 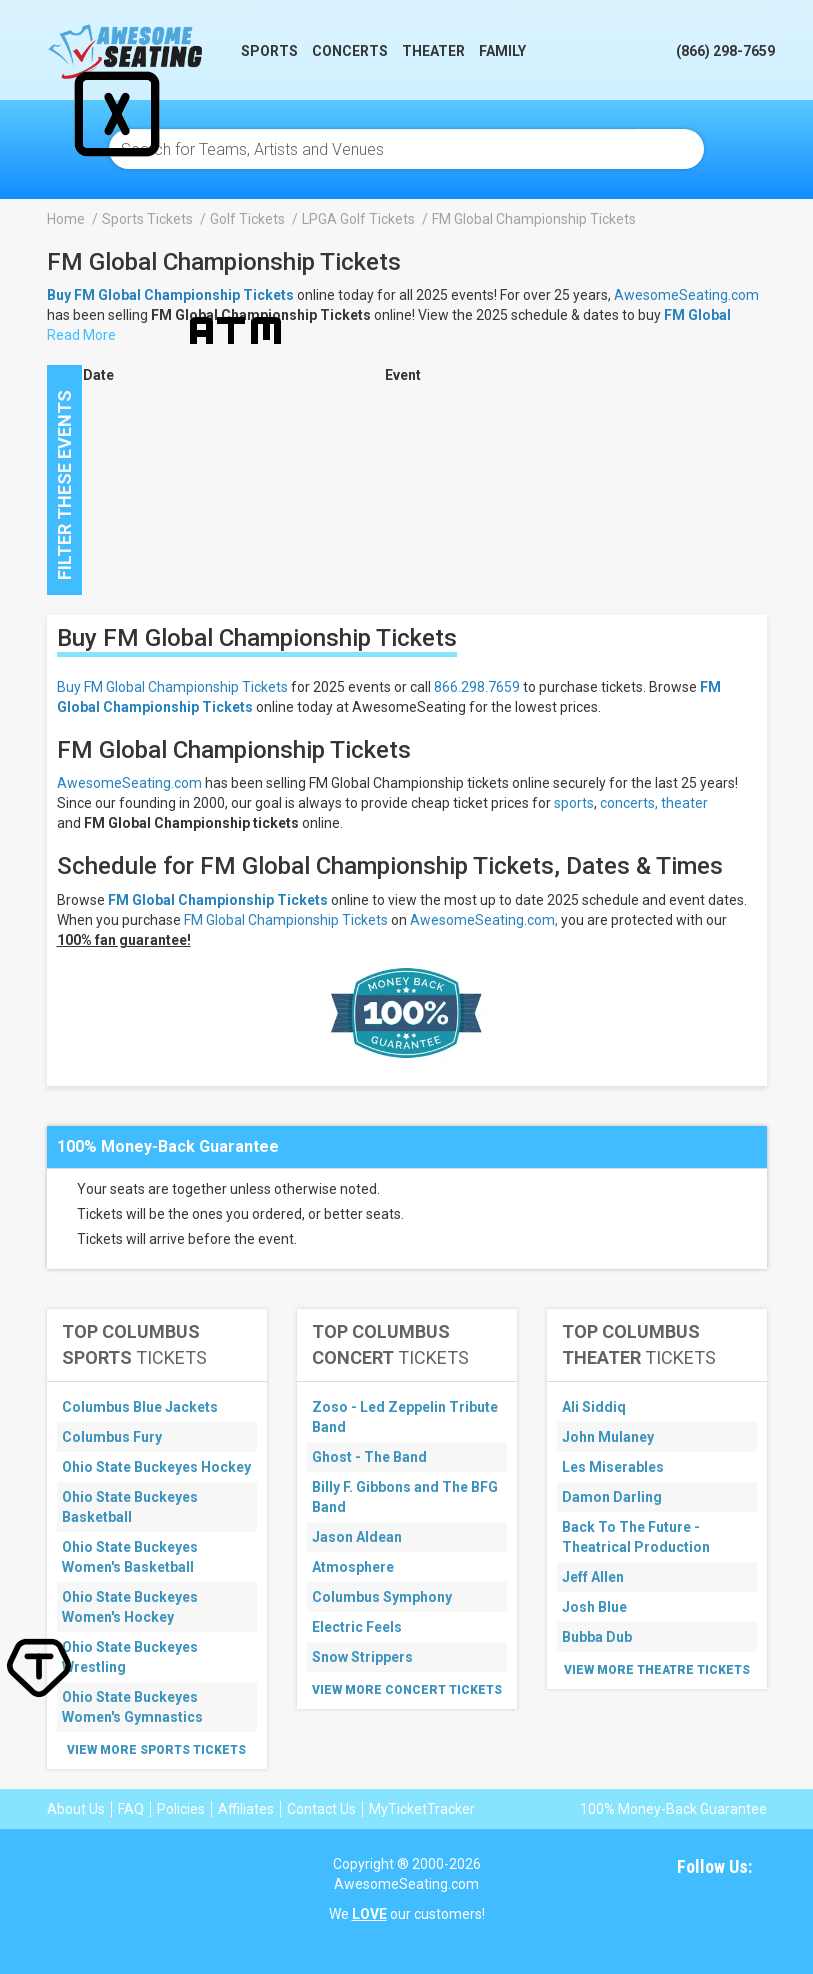 I want to click on locate nearby ATM machines, so click(x=235, y=330).